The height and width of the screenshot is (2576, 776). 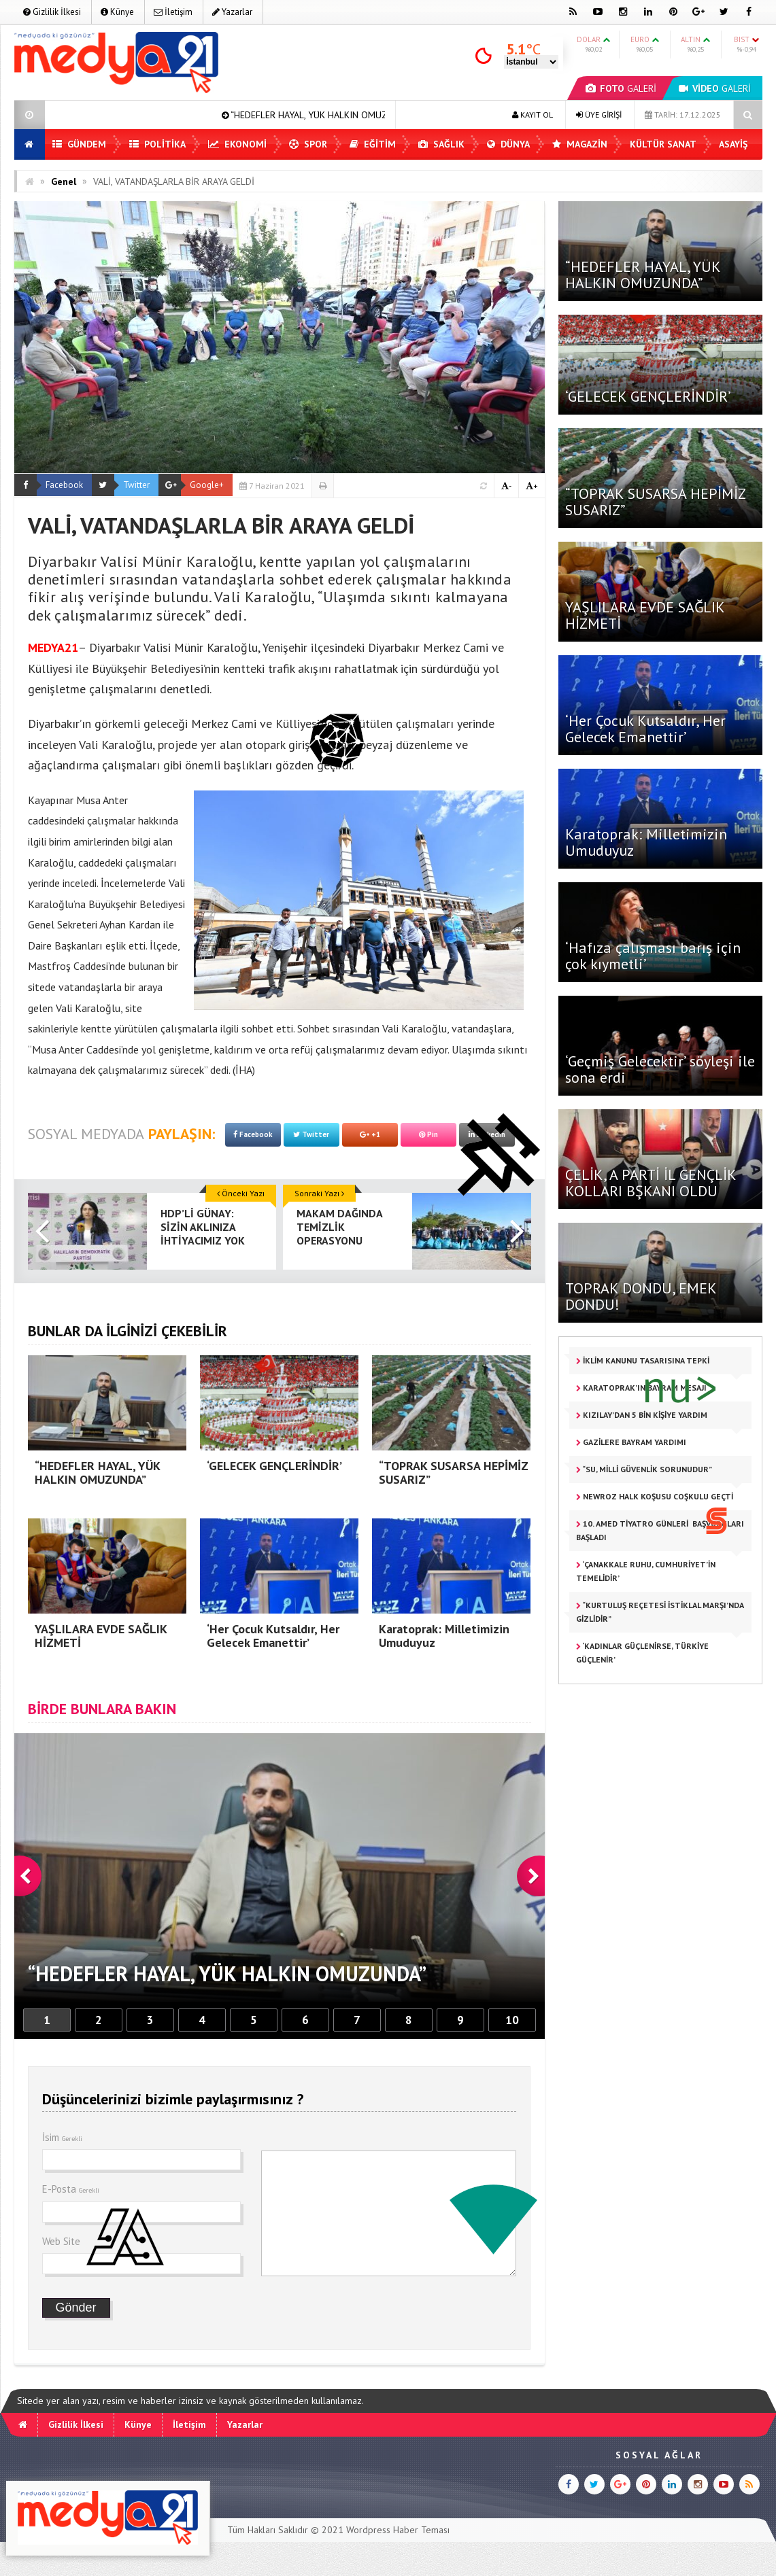 What do you see at coordinates (337, 741) in the screenshot?
I see `link to PyG (PyTorch Geometric) library or documentation` at bounding box center [337, 741].